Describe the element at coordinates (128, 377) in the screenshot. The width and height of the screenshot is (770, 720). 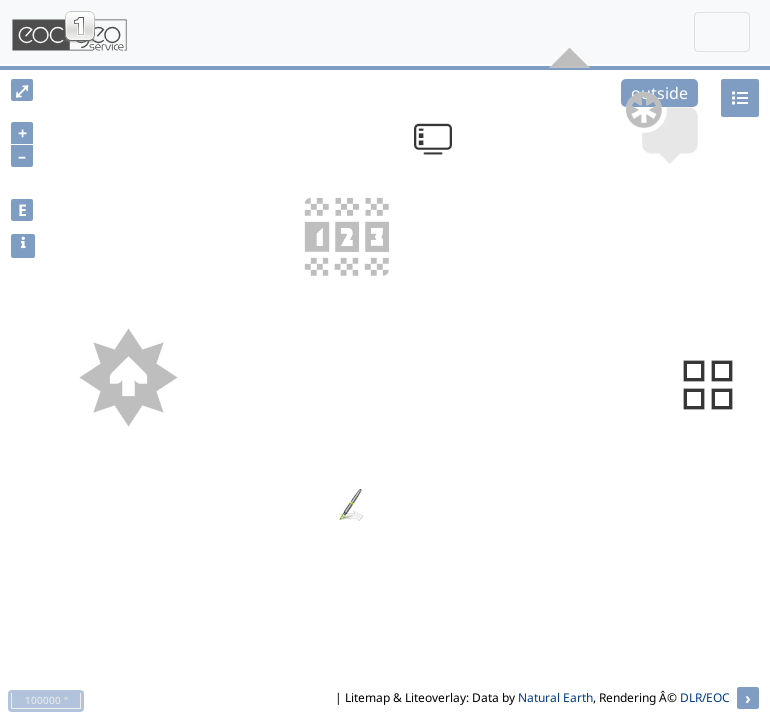
I see `indicates a software update is available` at that location.